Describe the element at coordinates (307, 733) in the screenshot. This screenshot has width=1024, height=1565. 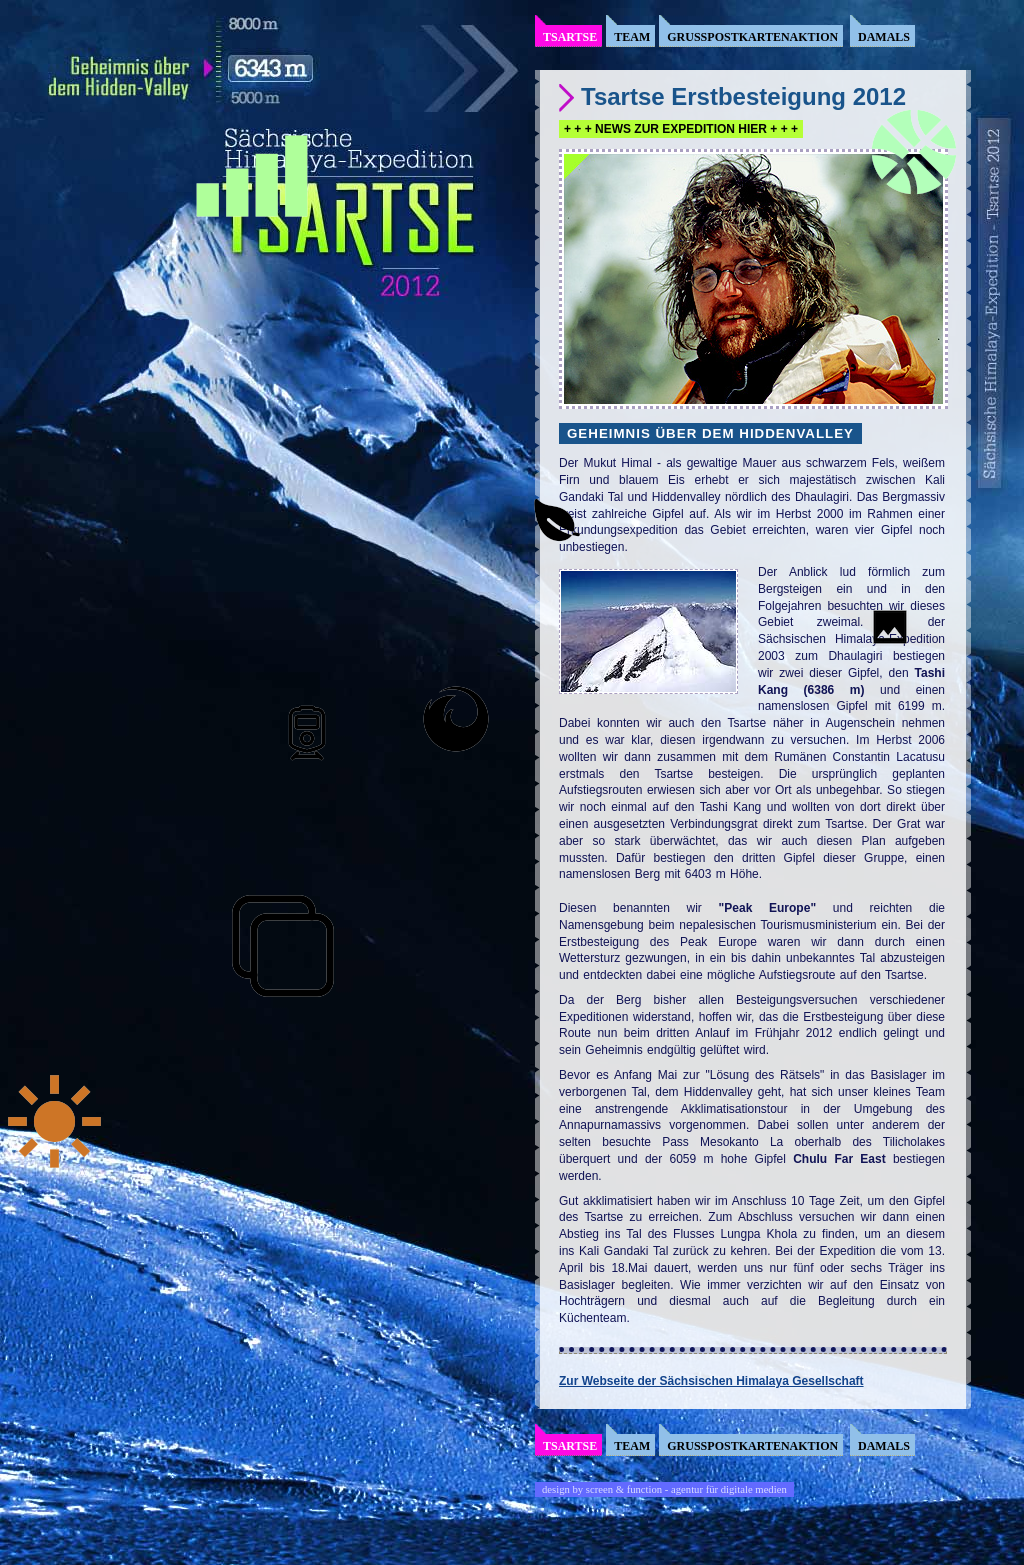
I see `view train schedules or routes` at that location.